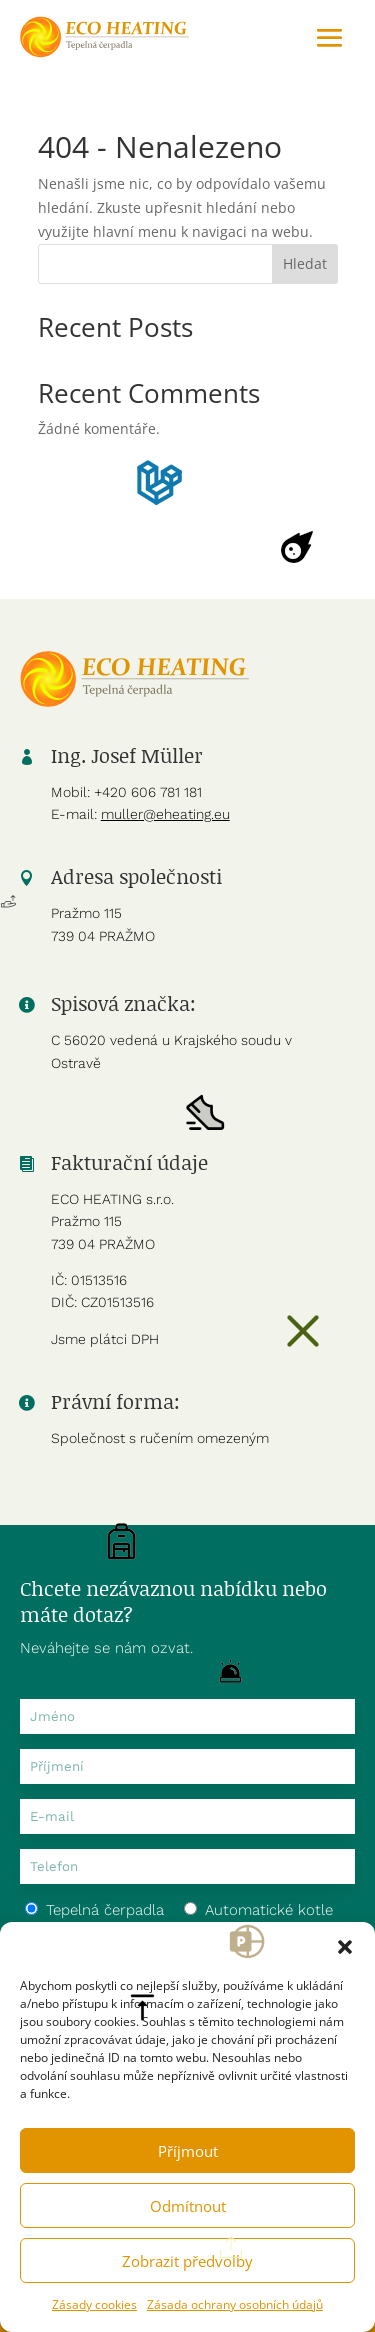 The width and height of the screenshot is (375, 2332). I want to click on access your inventory or stored items, so click(121, 1542).